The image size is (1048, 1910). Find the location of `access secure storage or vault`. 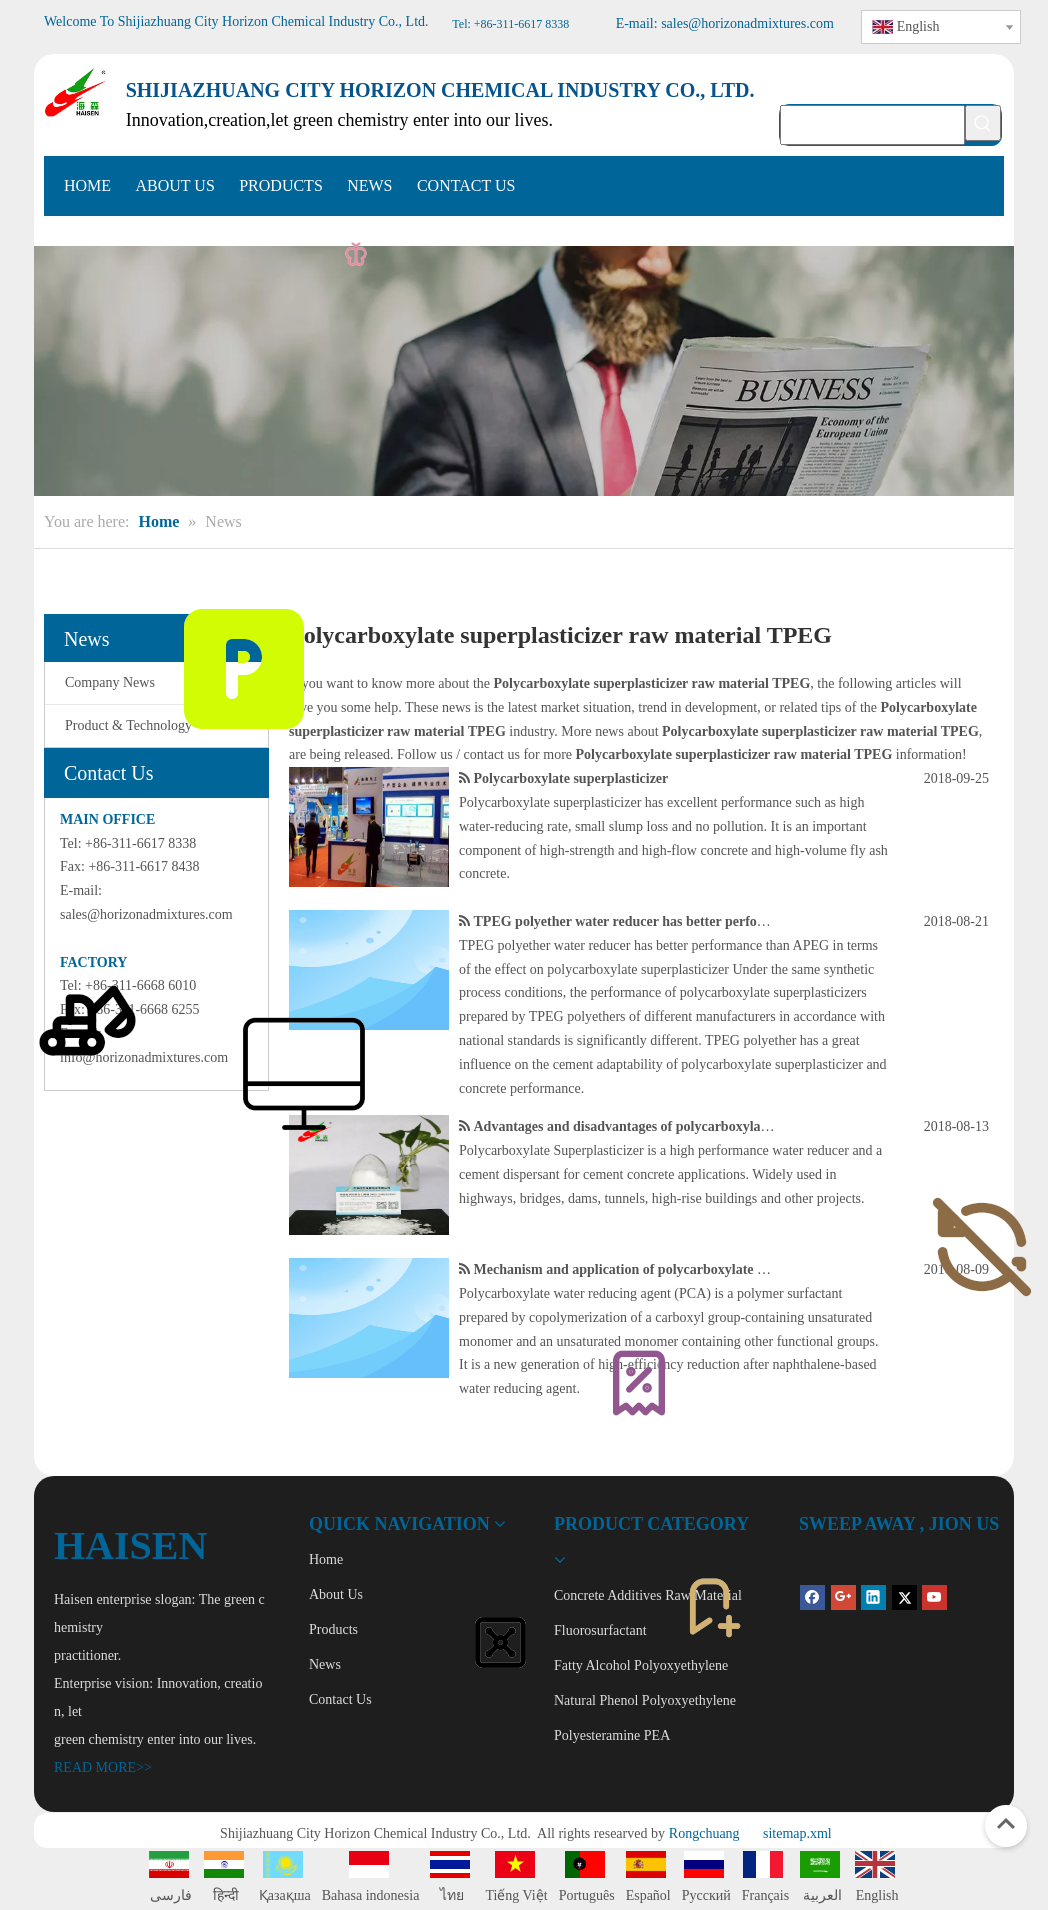

access secure storage or vault is located at coordinates (500, 1642).